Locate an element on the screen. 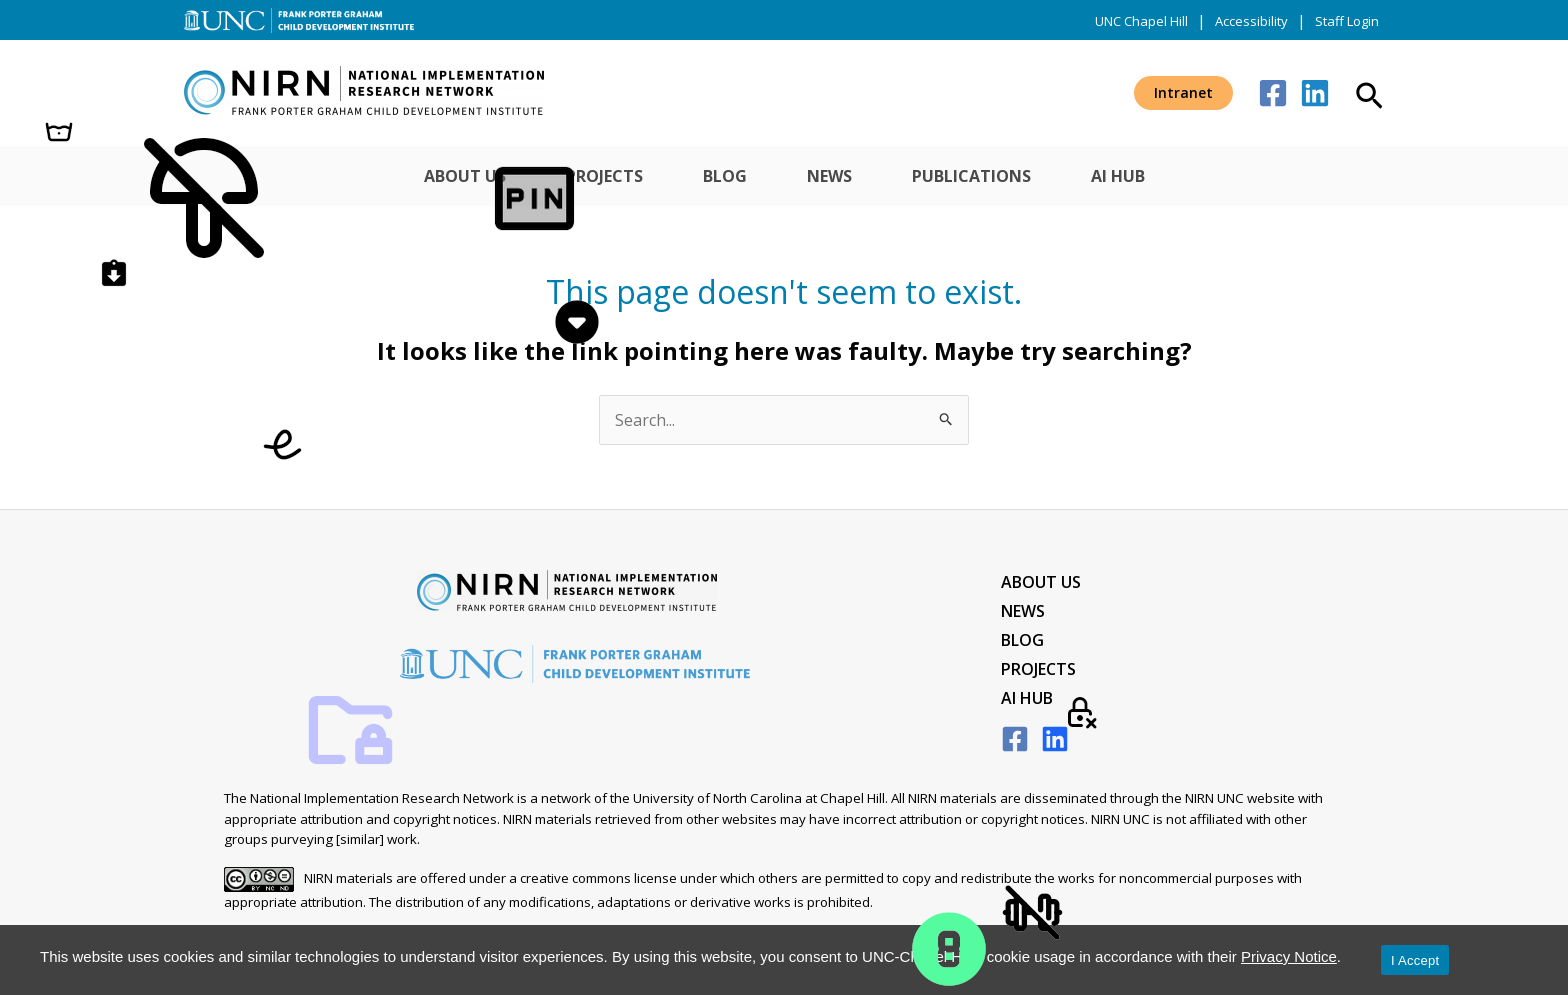  expand dropdown menu is located at coordinates (577, 322).